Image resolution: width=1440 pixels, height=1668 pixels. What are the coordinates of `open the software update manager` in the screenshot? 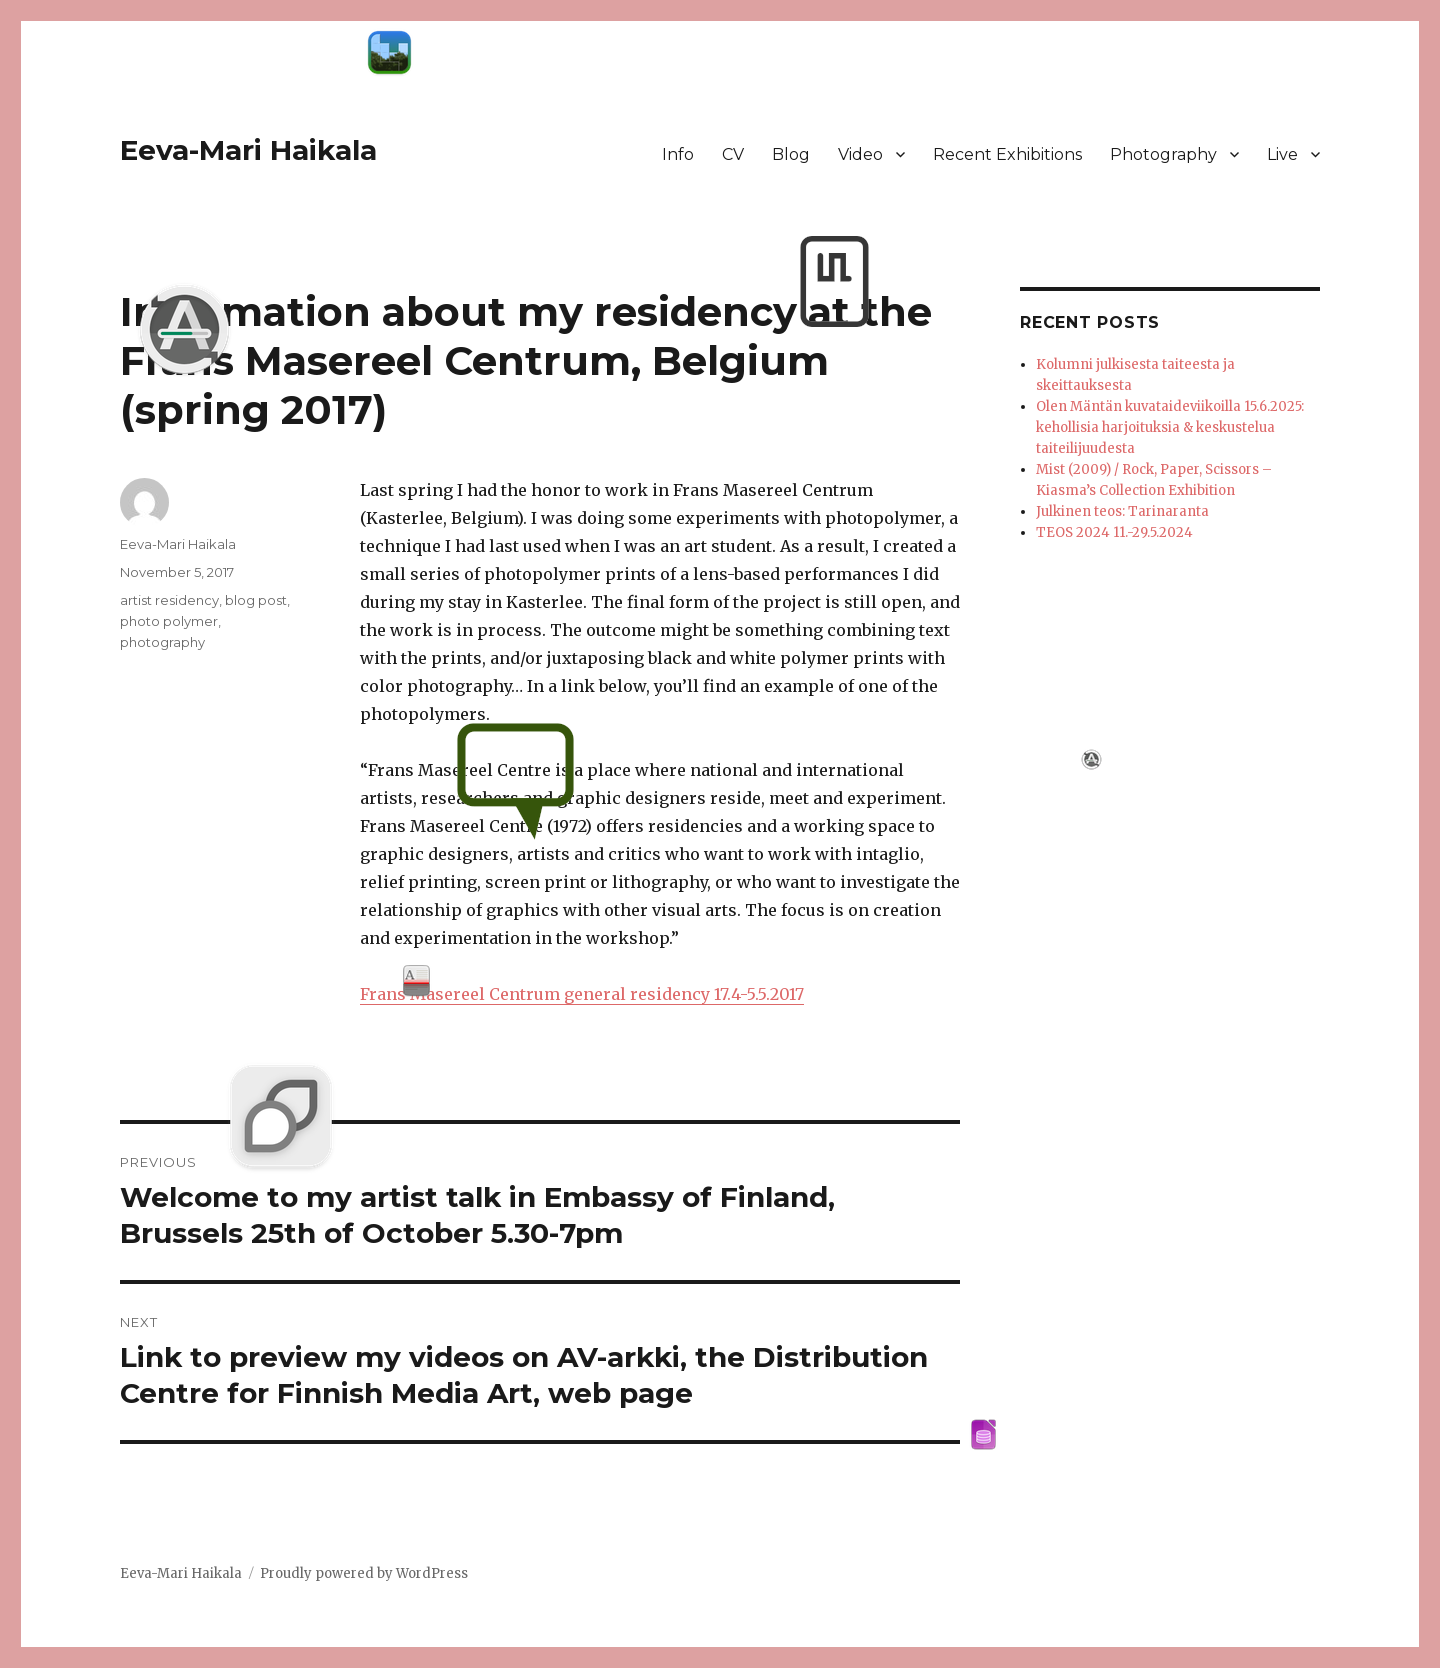 It's located at (1091, 759).